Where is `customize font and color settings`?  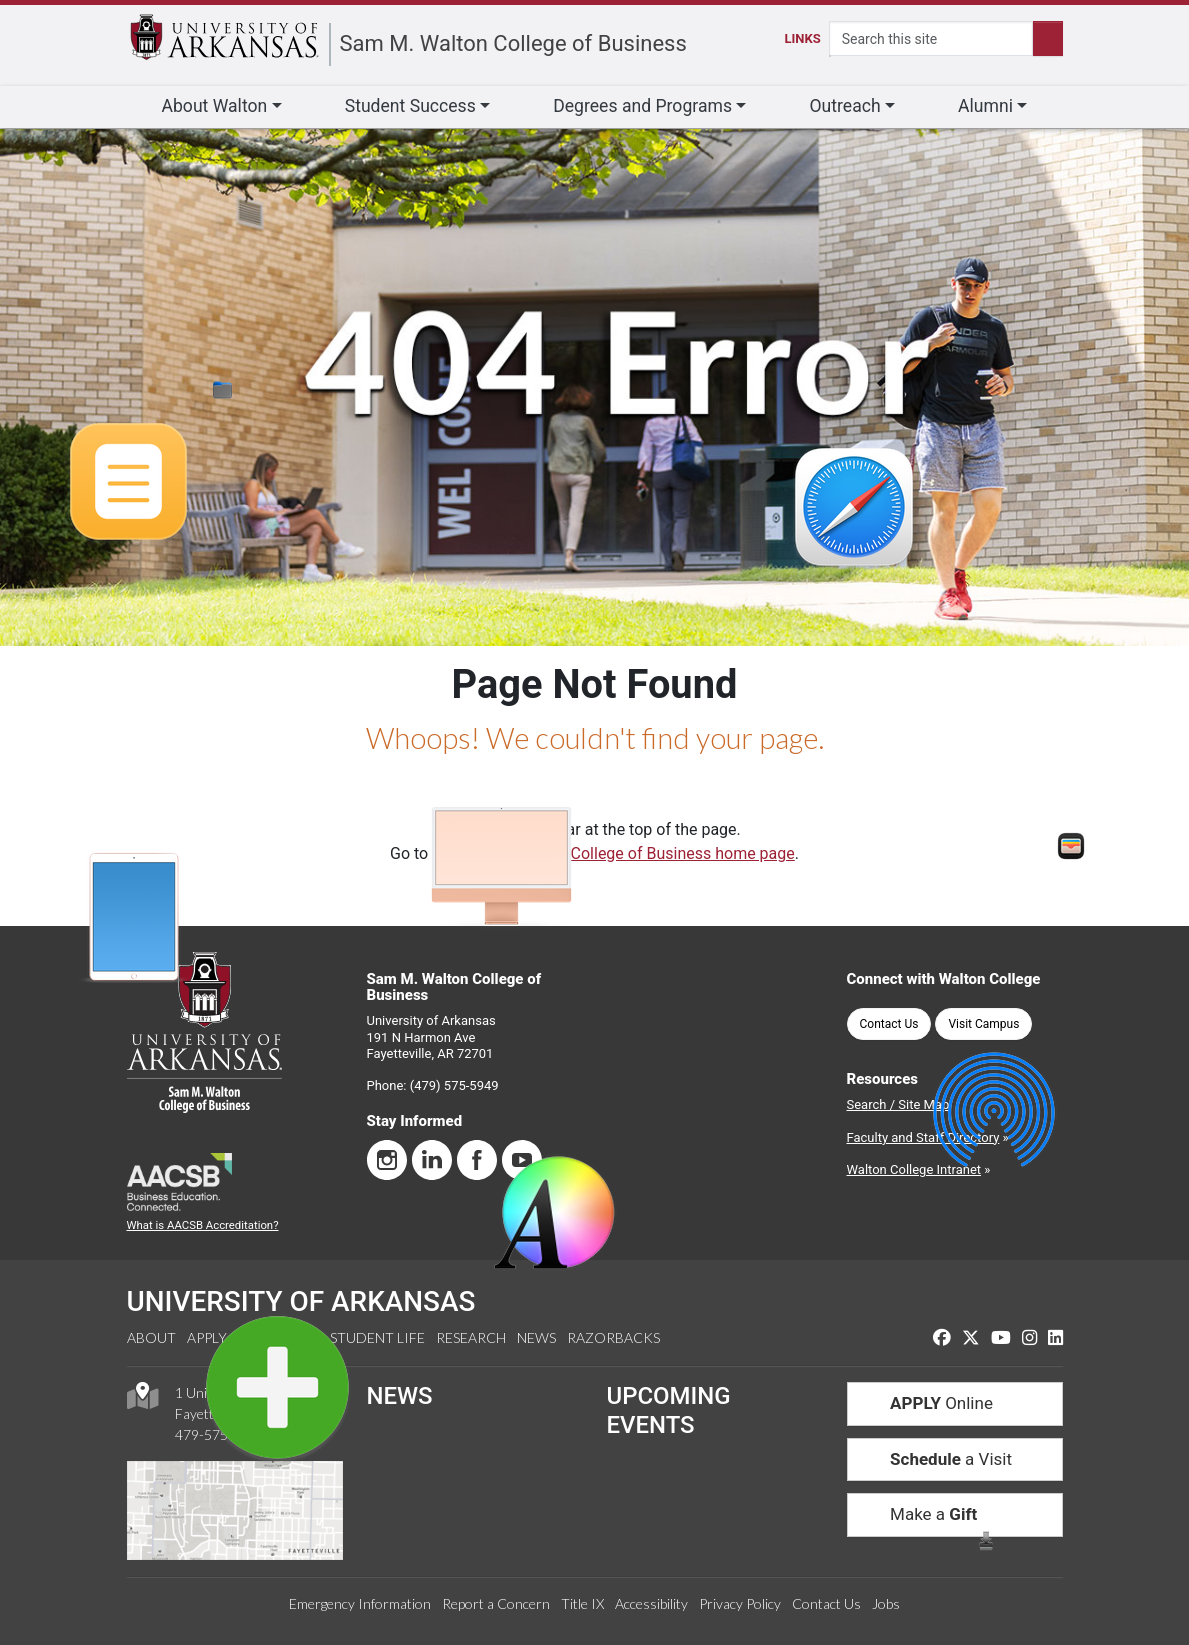
customize font and color settings is located at coordinates (554, 1204).